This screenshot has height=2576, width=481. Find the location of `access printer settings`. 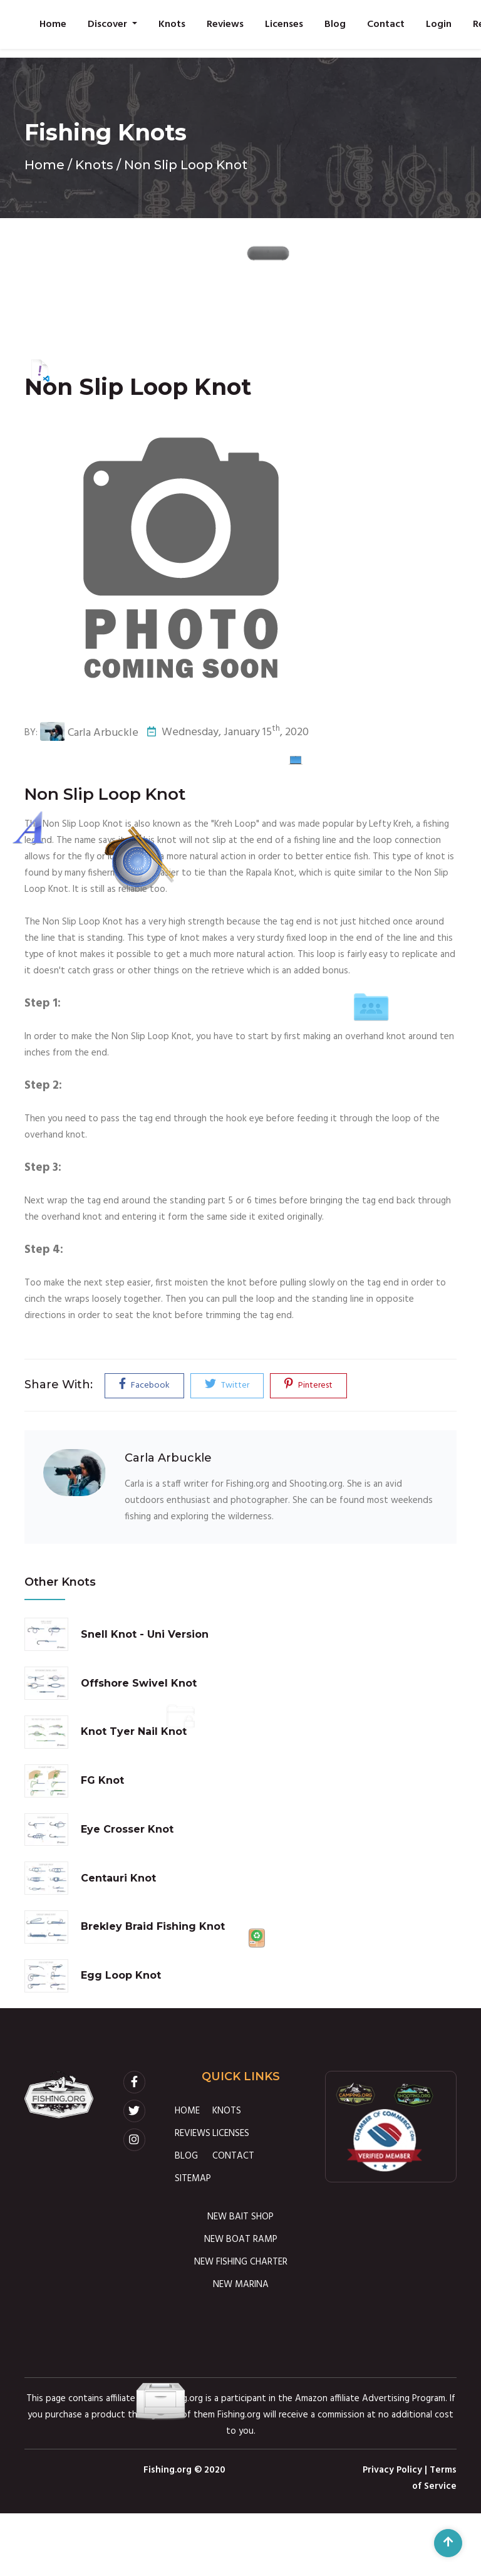

access printer settings is located at coordinates (160, 2401).